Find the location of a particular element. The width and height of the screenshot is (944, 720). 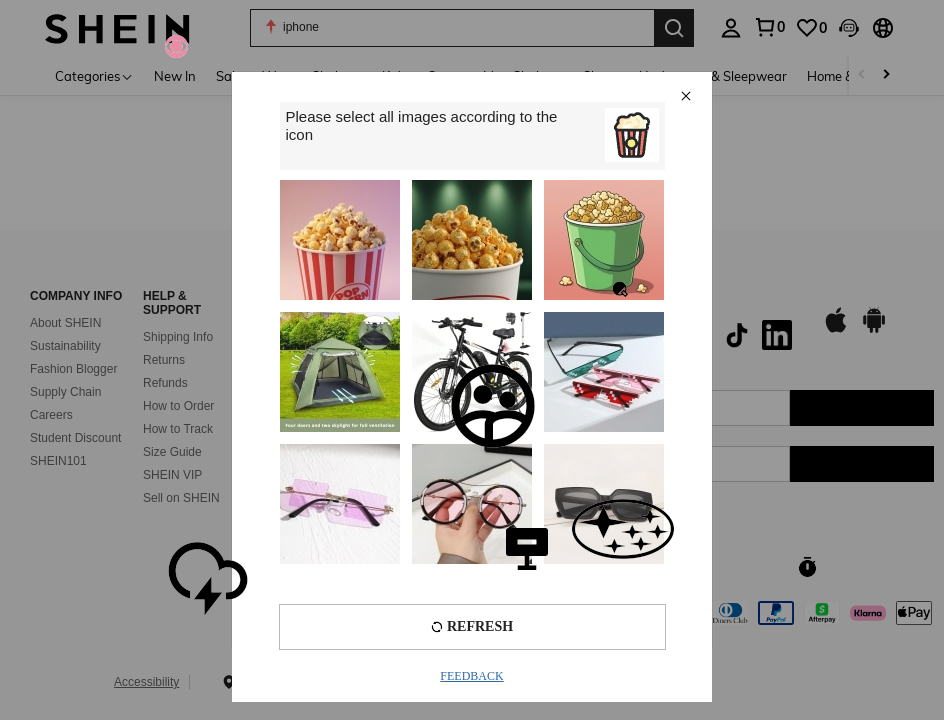

view group members or team roster is located at coordinates (493, 406).